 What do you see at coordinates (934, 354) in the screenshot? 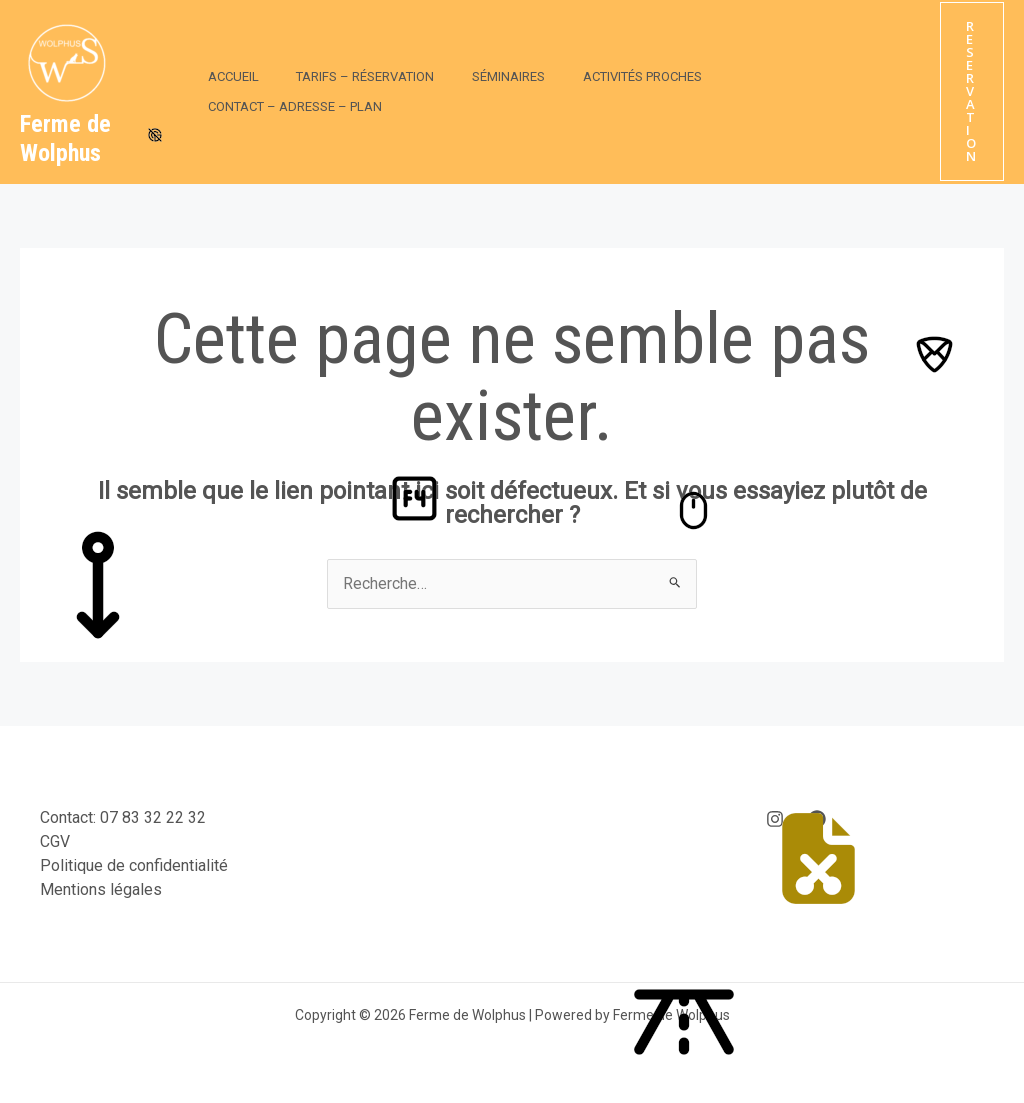
I see `open ctemplar secure email service` at bounding box center [934, 354].